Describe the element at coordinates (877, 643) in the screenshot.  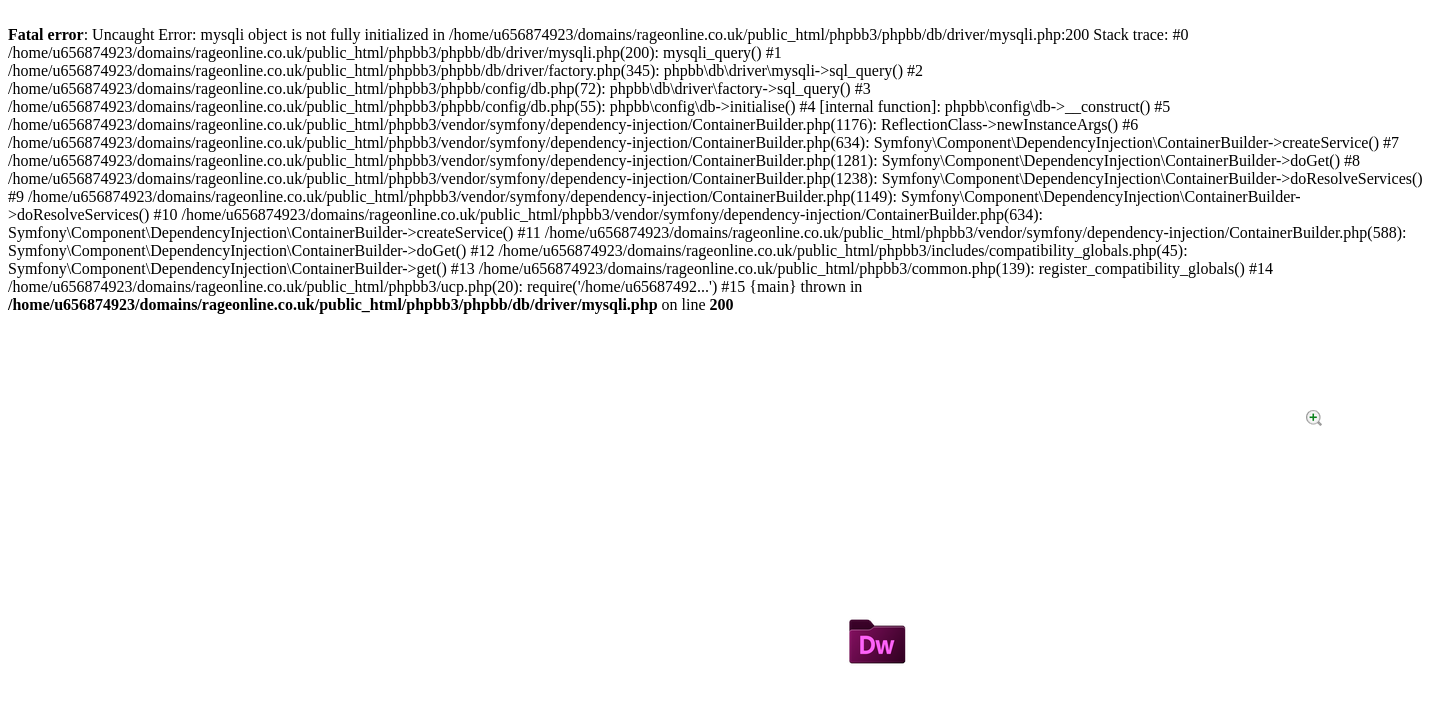
I see `folder containing adobe dreamweaver project files` at that location.